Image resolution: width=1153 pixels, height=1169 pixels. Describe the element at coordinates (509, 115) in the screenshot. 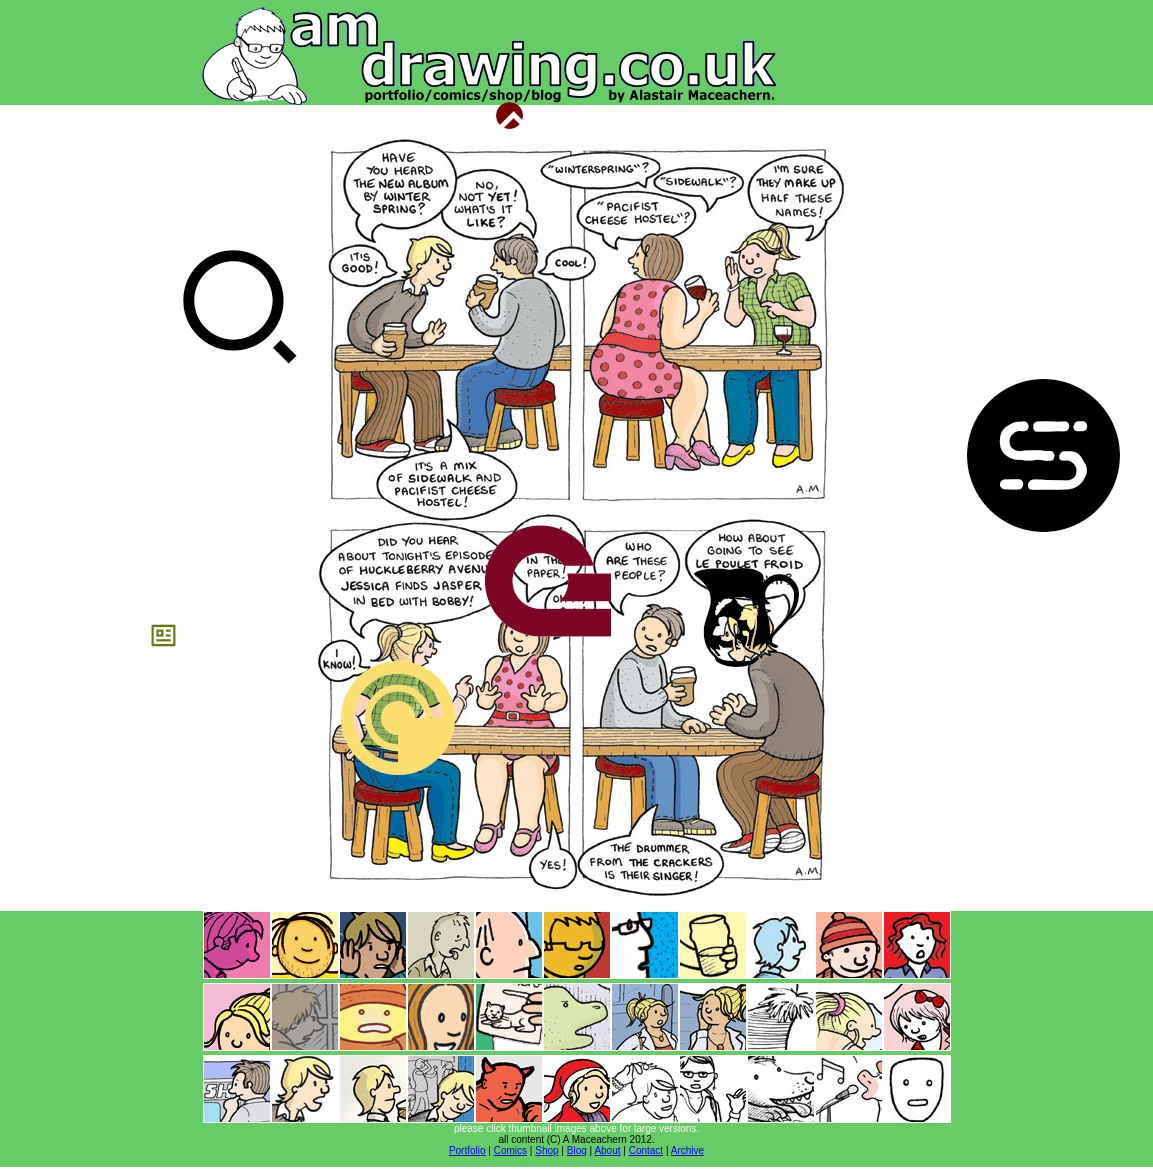

I see `Rocky Linux logo` at that location.